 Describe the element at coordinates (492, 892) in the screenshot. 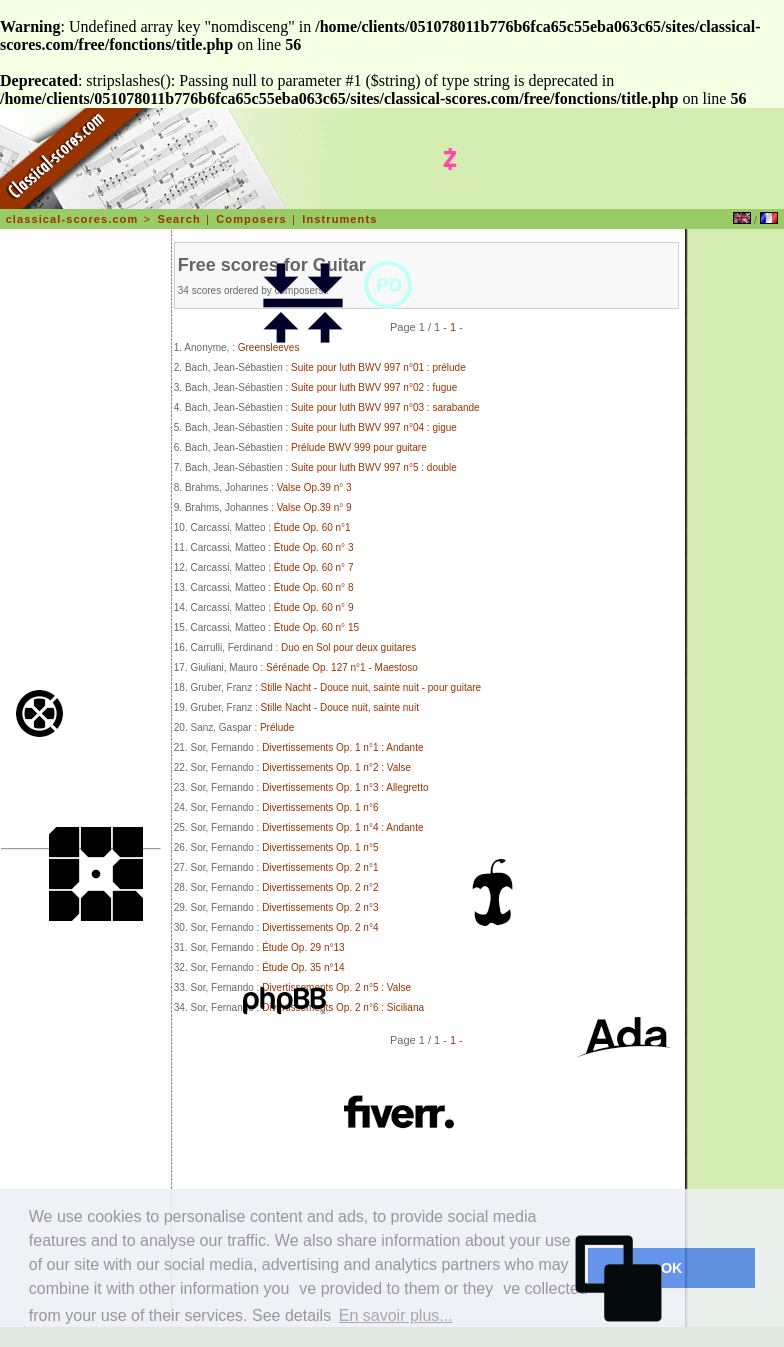

I see `nf-core bioinformatics workflow community logo` at that location.